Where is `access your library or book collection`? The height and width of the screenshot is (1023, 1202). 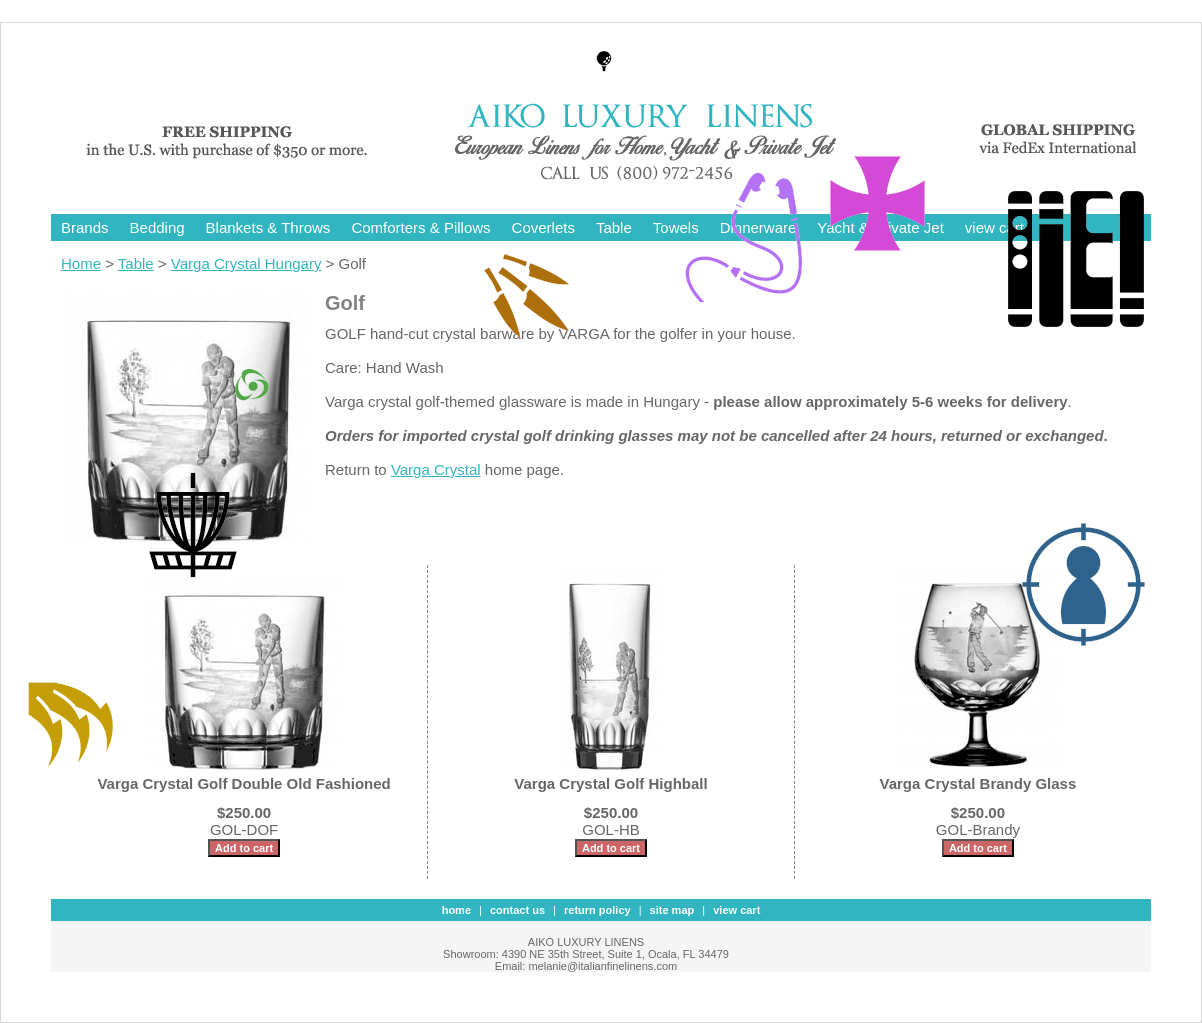
access your library or book collection is located at coordinates (1076, 259).